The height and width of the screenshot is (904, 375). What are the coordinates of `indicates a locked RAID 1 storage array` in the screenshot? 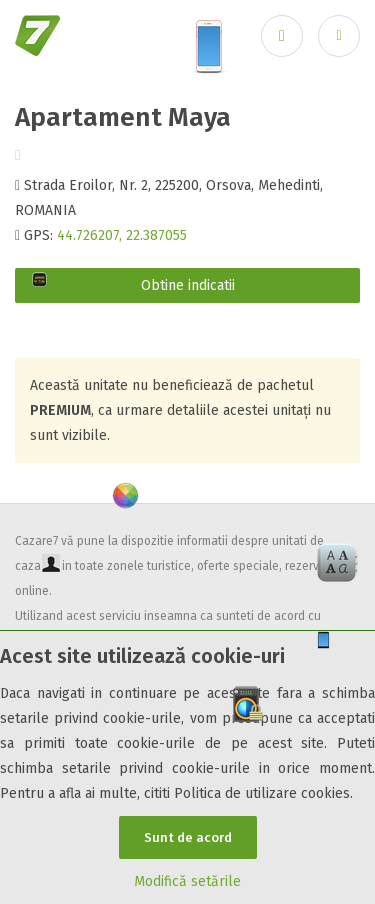 It's located at (246, 704).